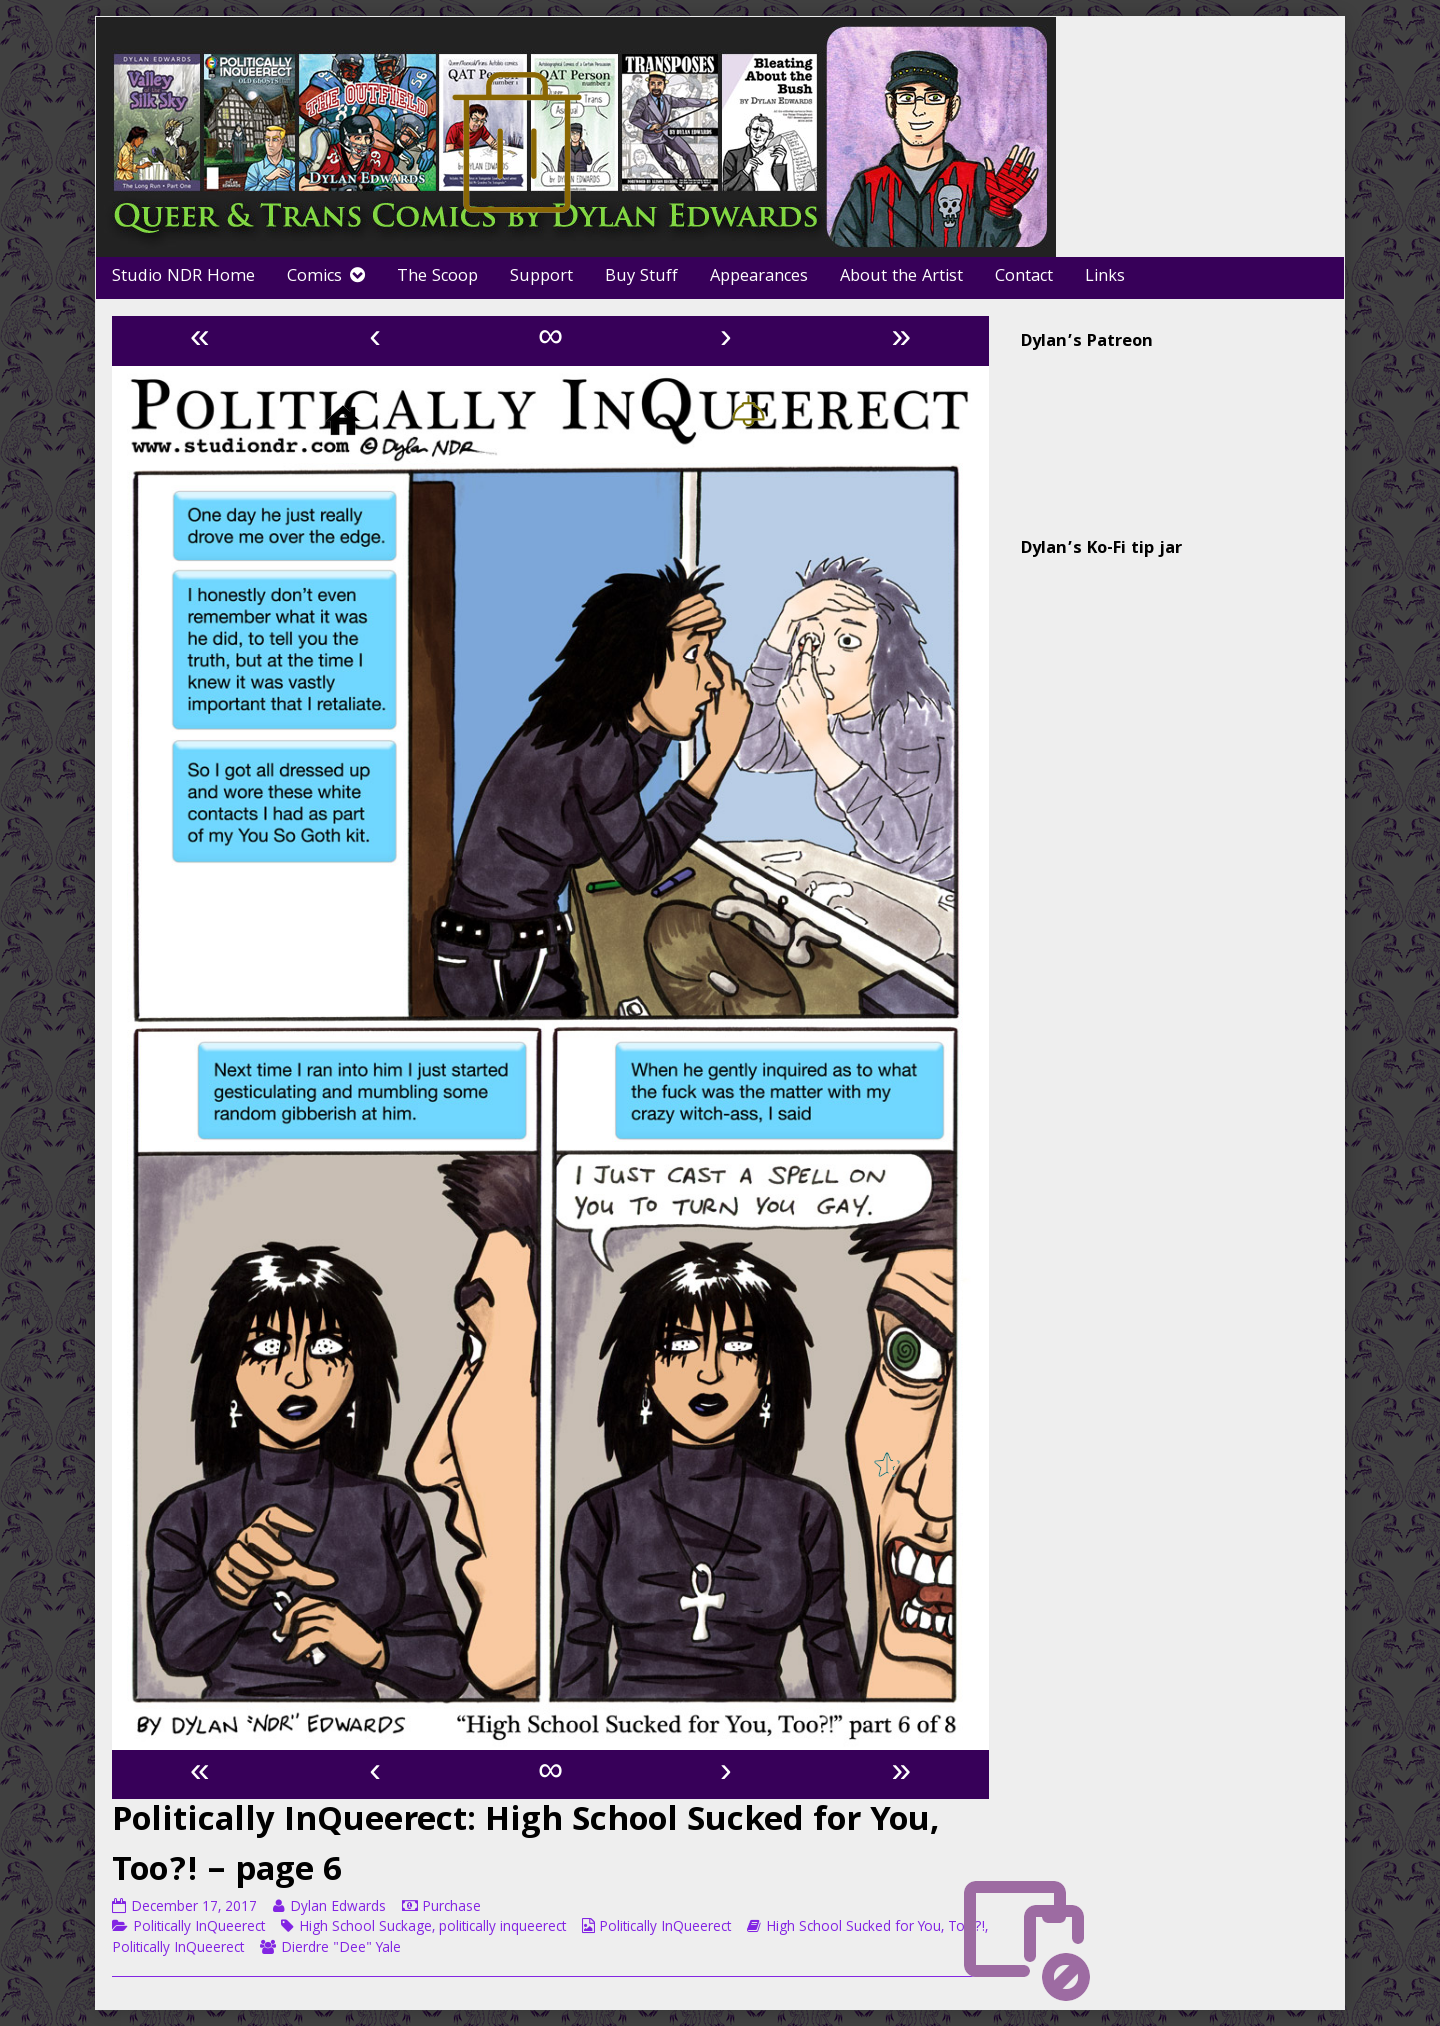 The width and height of the screenshot is (1440, 2026). I want to click on disconnect or unpair a device, so click(1024, 1935).